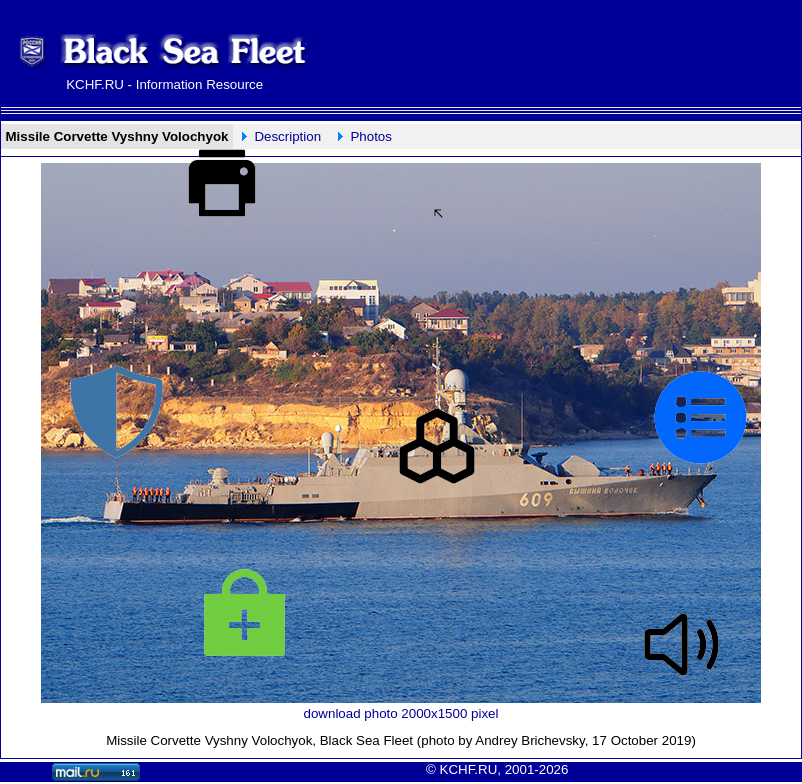 The image size is (802, 784). Describe the element at coordinates (116, 411) in the screenshot. I see `indicates partial security or protection status` at that location.